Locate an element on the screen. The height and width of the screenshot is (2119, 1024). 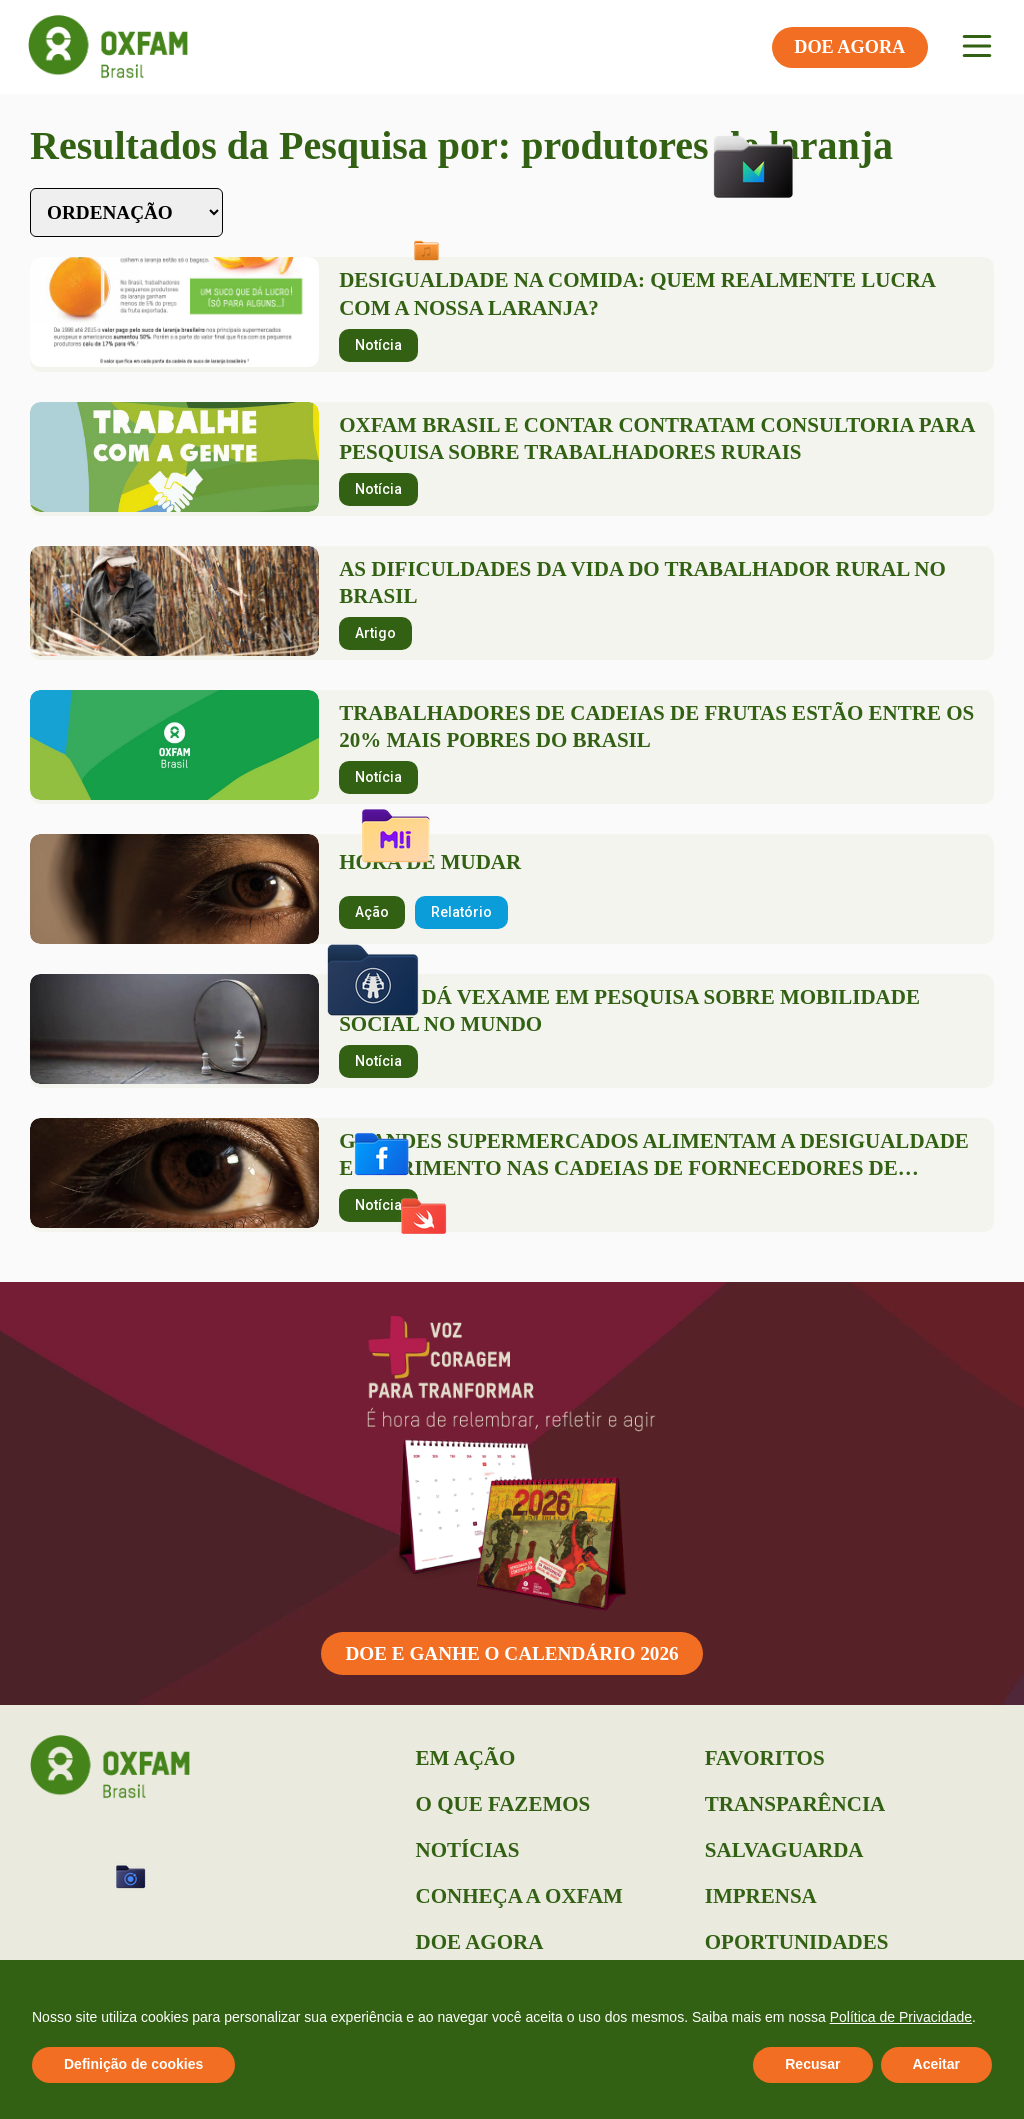
open your music files folder is located at coordinates (426, 250).